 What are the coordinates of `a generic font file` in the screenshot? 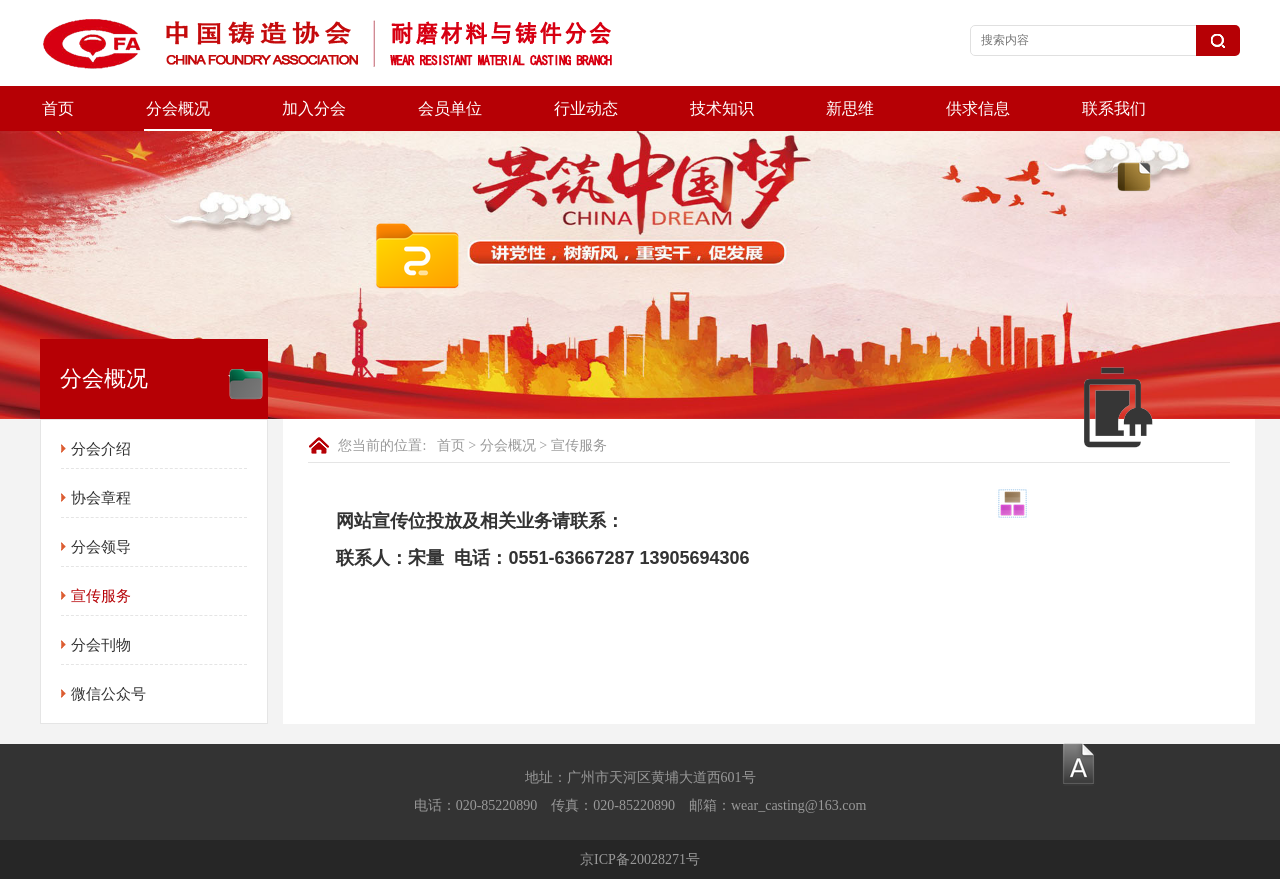 It's located at (1078, 764).